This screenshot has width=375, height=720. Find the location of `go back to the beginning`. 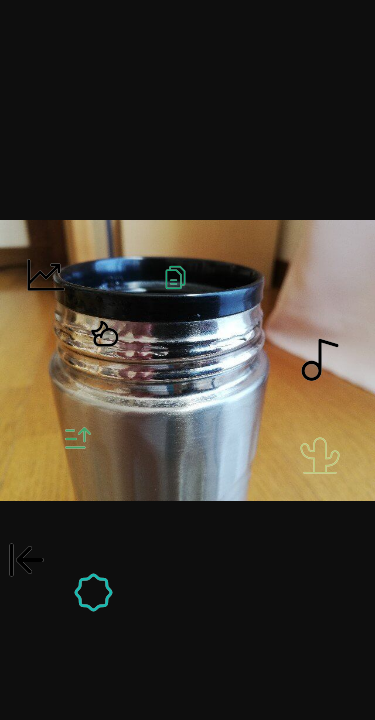

go back to the beginning is located at coordinates (26, 560).